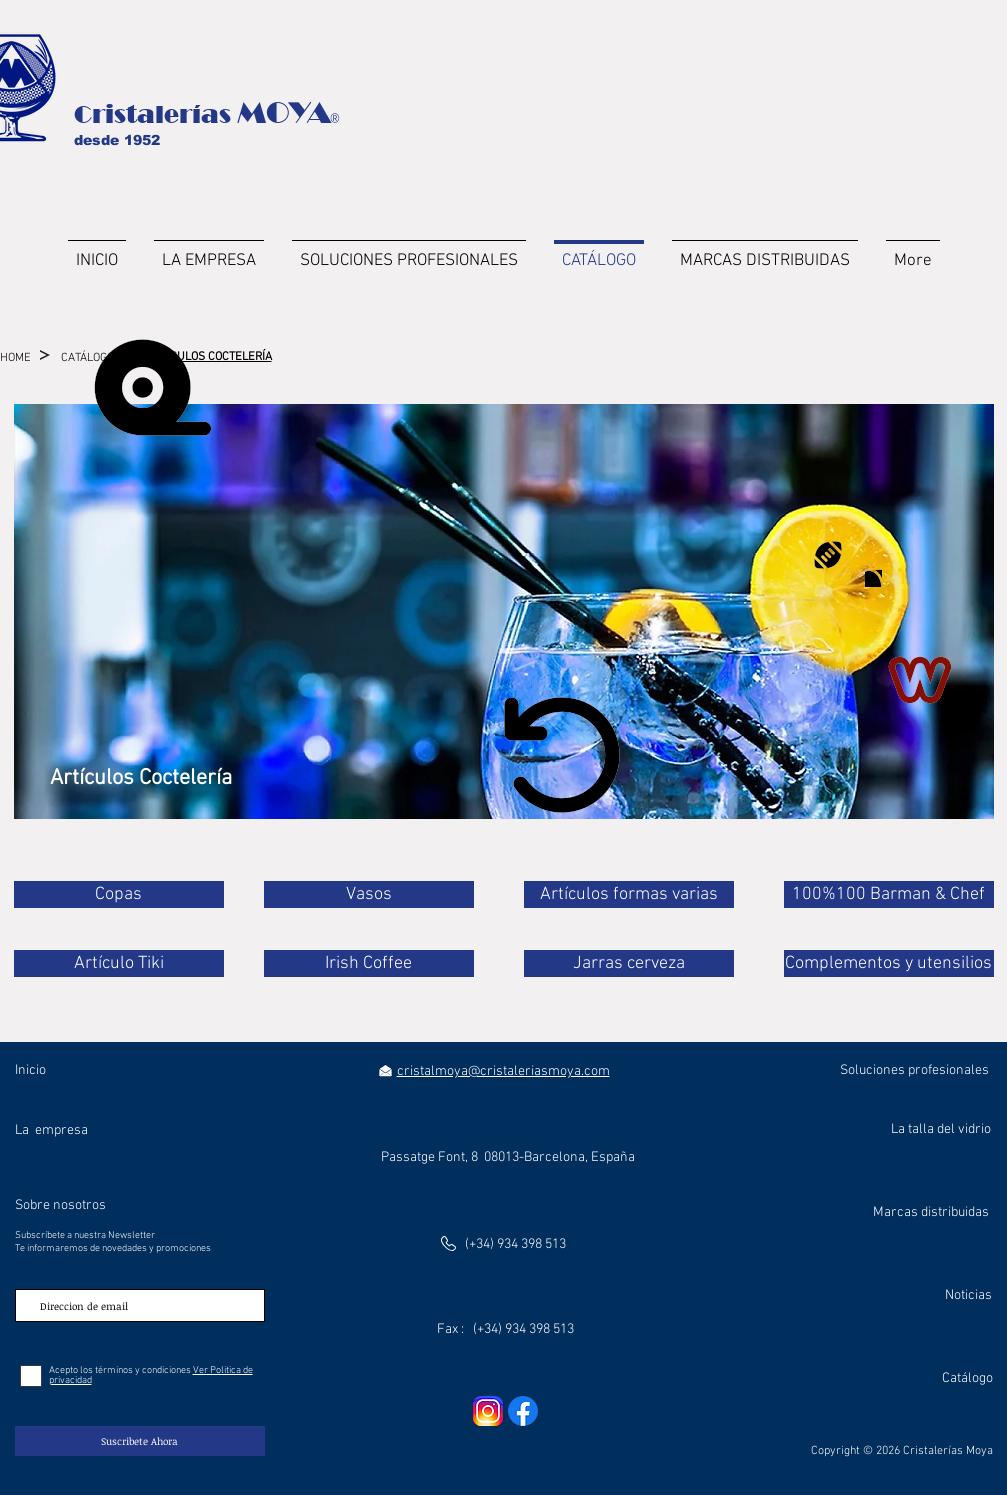  Describe the element at coordinates (920, 680) in the screenshot. I see `weebly website builder logo` at that location.